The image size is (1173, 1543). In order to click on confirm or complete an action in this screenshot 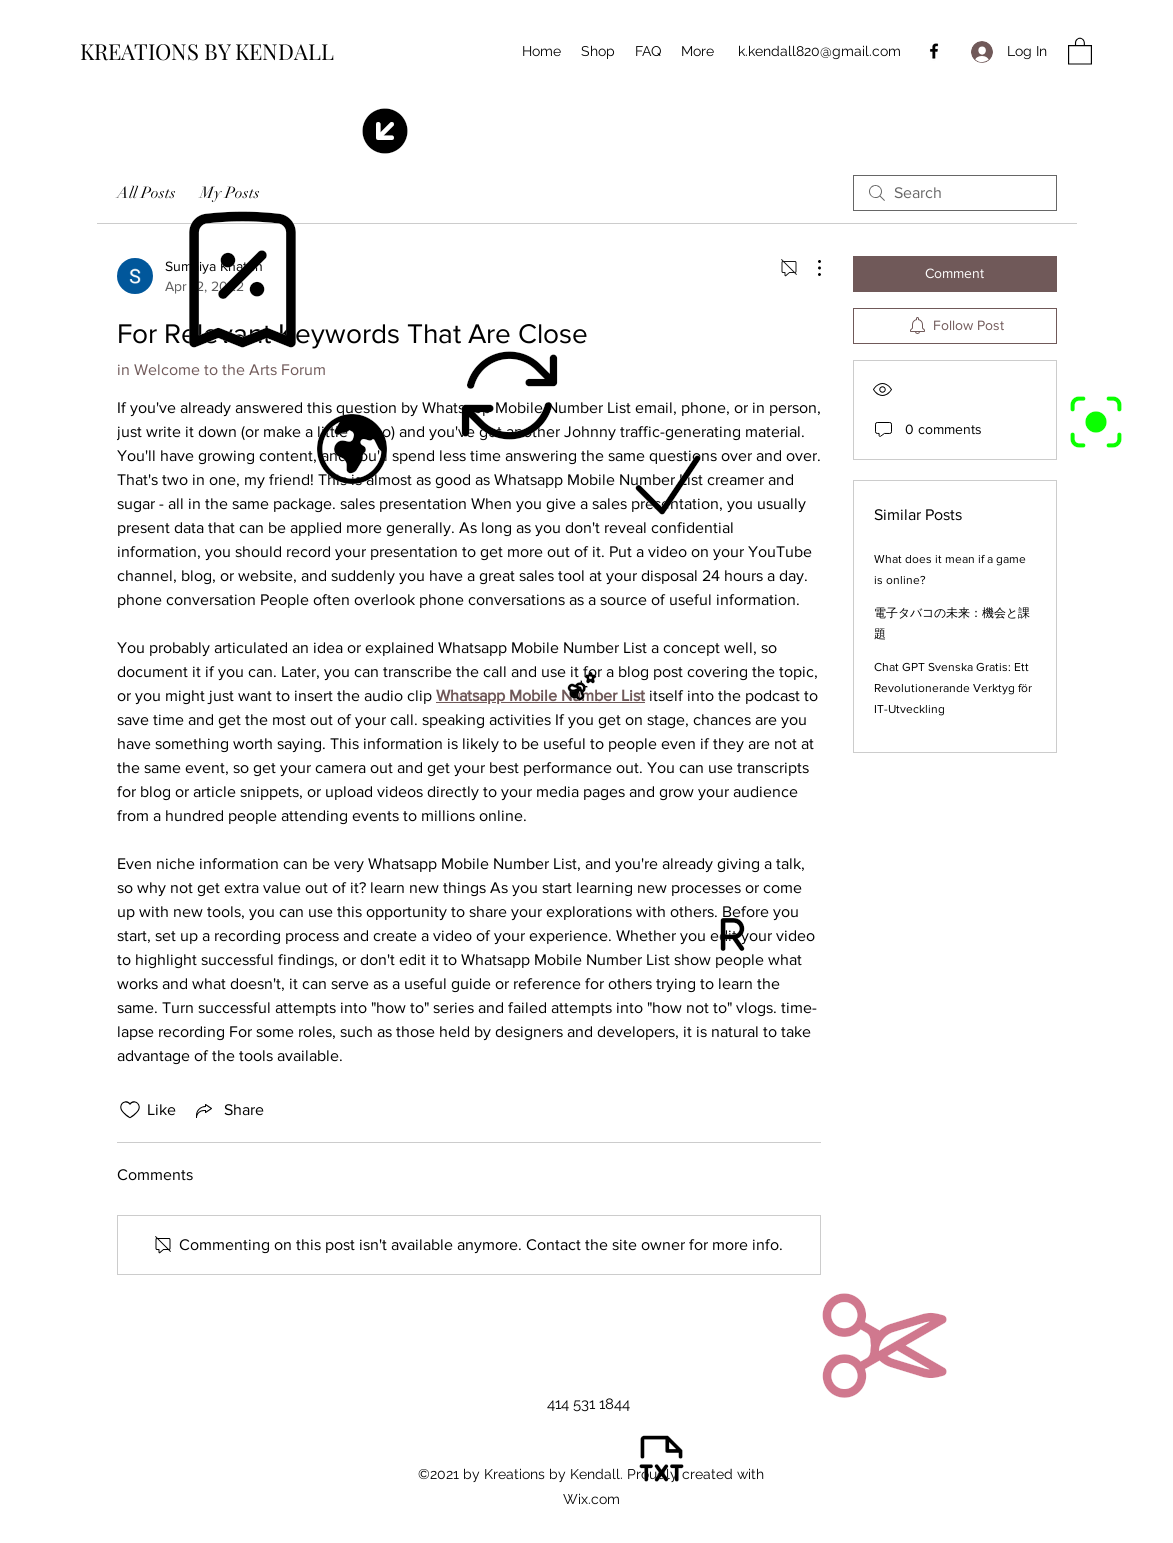, I will do `click(668, 485)`.